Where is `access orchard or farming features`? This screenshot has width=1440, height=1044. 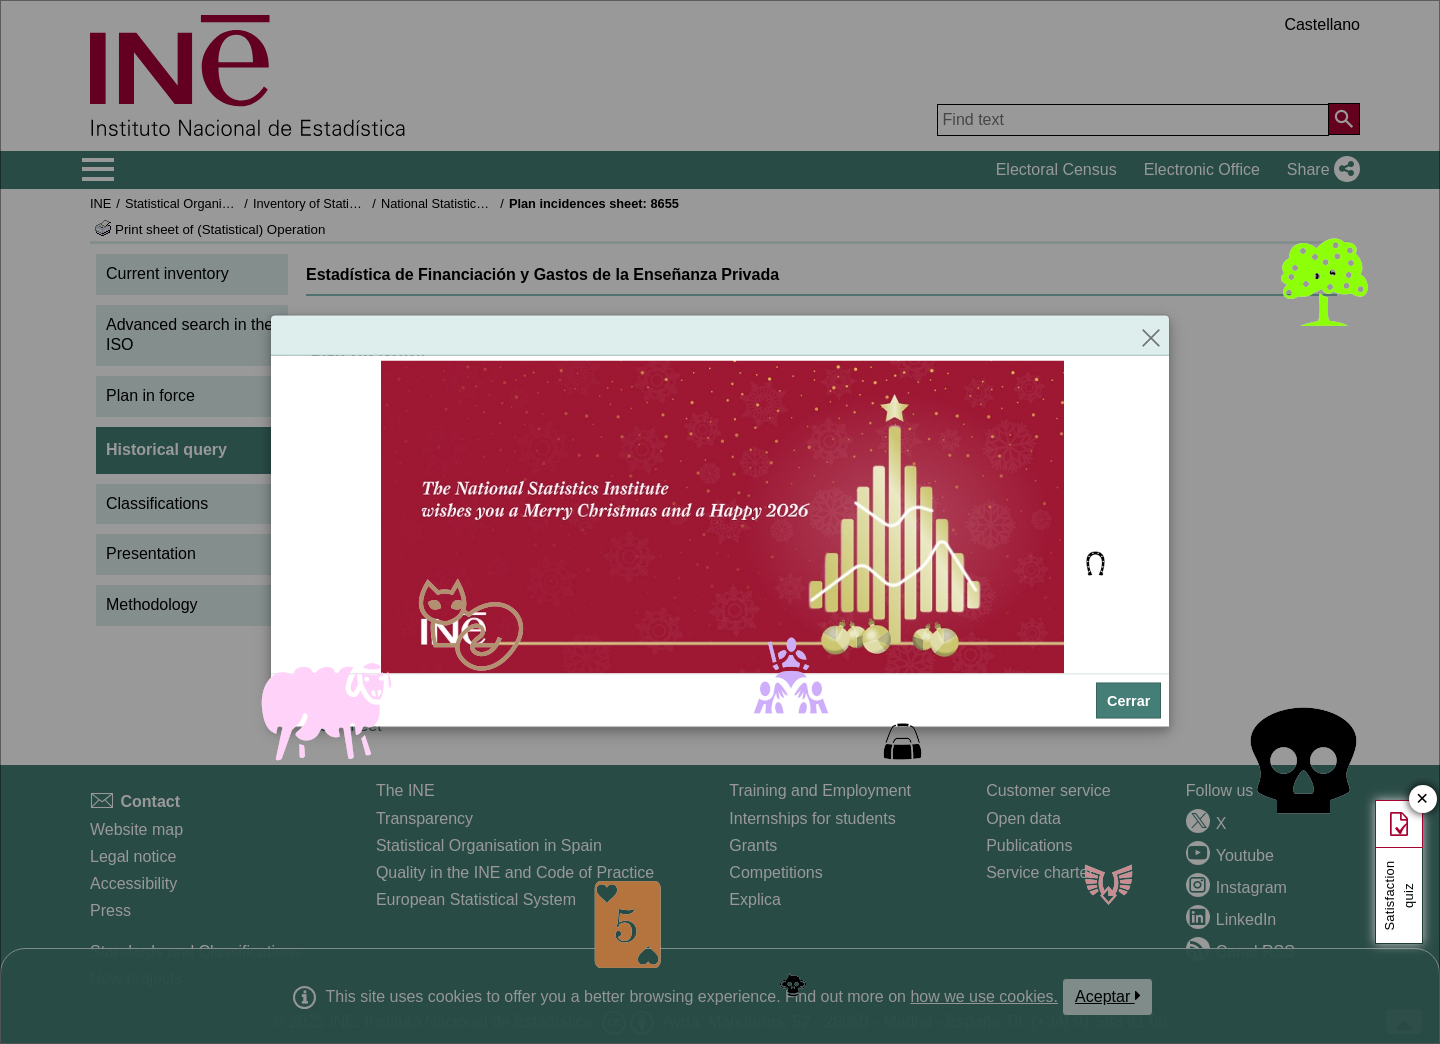
access orchard or farming features is located at coordinates (1324, 281).